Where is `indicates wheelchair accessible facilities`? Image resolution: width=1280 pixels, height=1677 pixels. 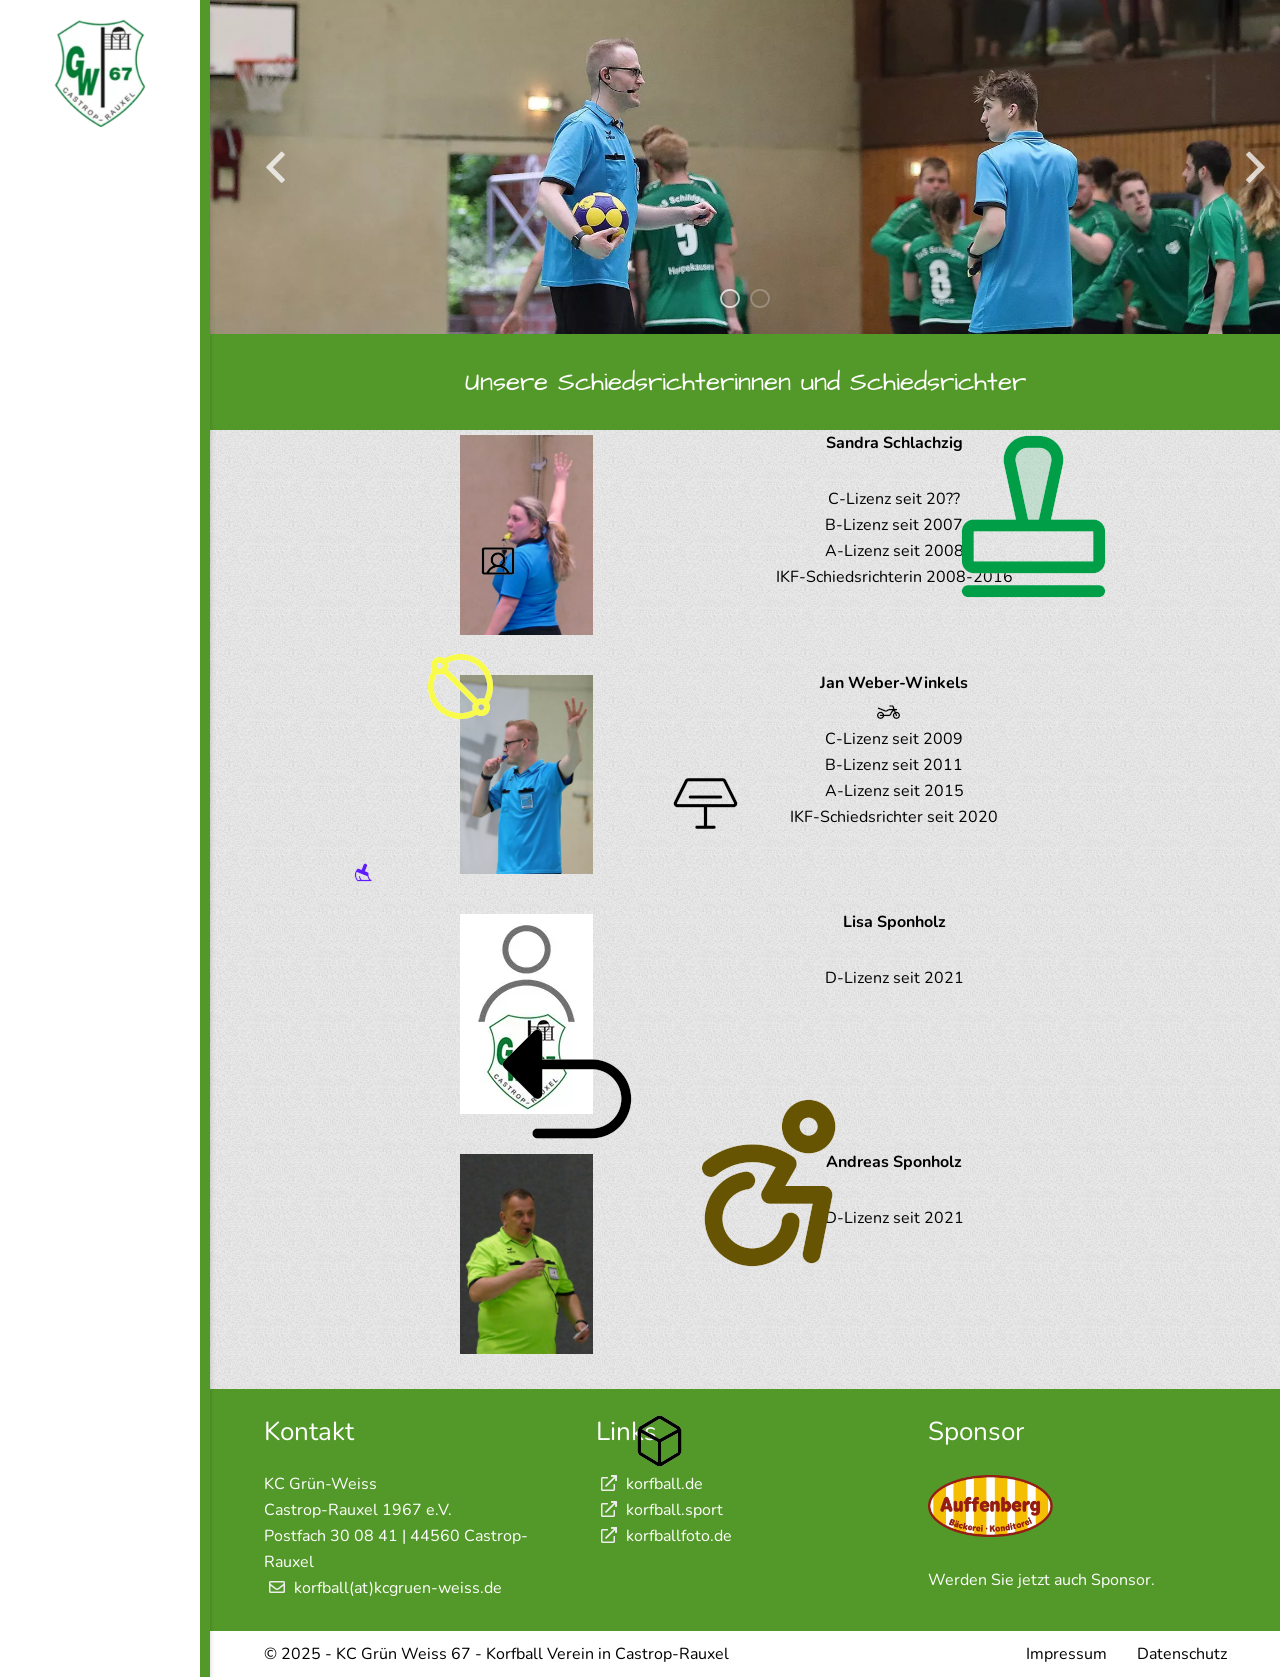 indicates wheelchair accessible facilities is located at coordinates (773, 1186).